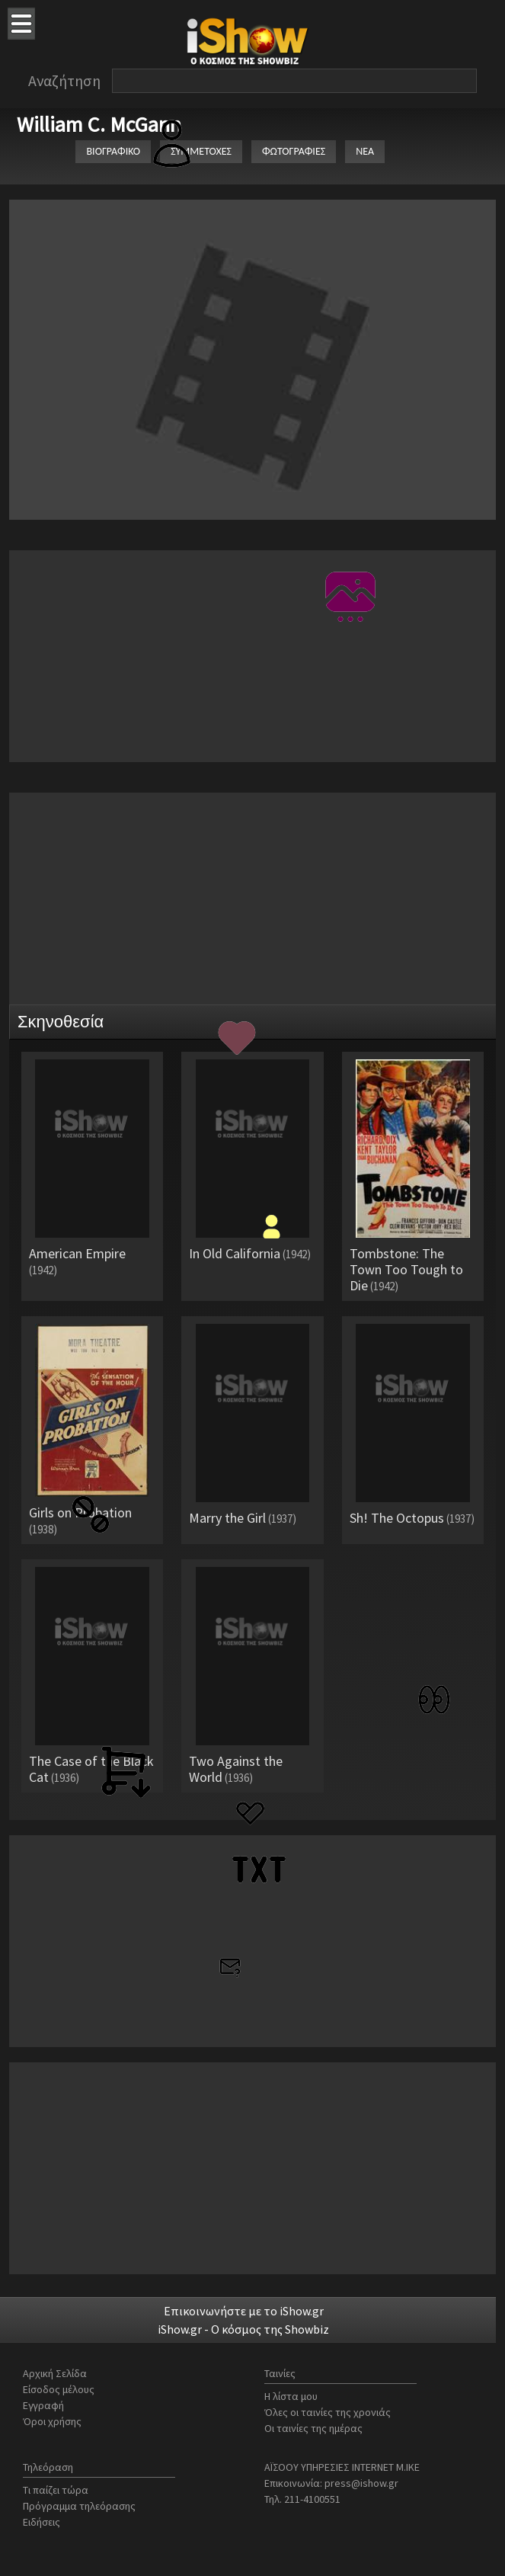 Image resolution: width=505 pixels, height=2576 pixels. Describe the element at coordinates (250, 1812) in the screenshot. I see `open Google Fit app` at that location.